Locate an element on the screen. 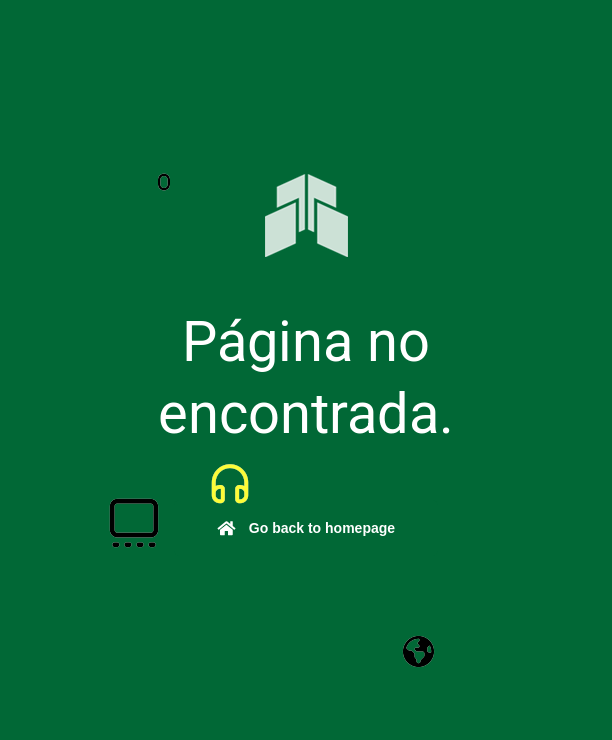  listen to audio or music is located at coordinates (230, 485).